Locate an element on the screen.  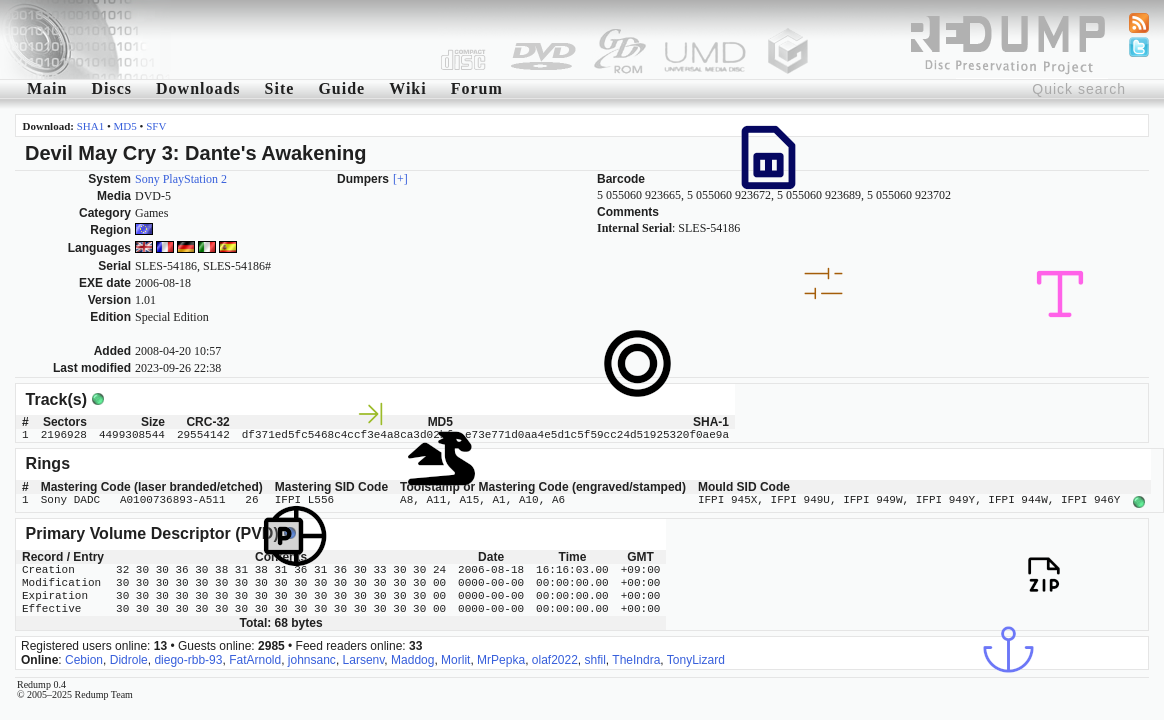
manage sim card settings is located at coordinates (768, 157).